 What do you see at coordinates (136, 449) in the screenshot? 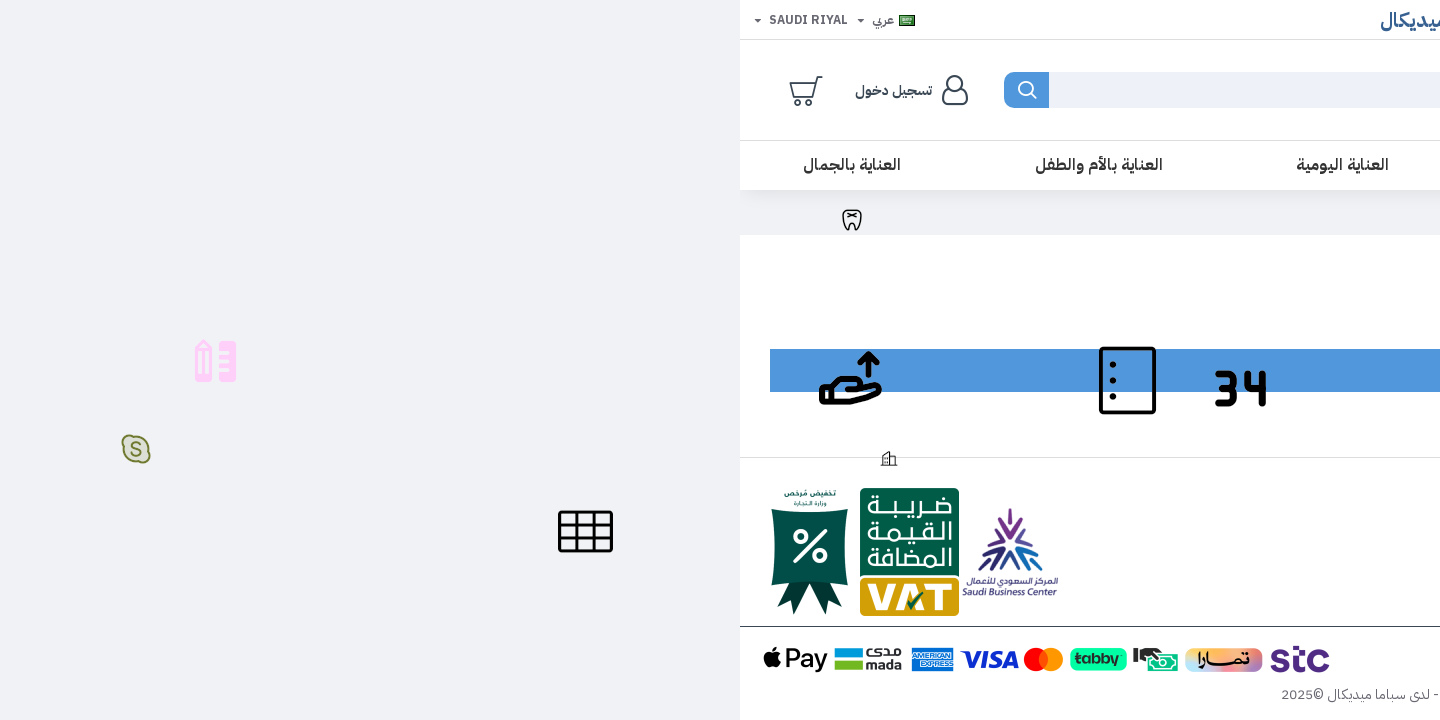
I see `open Skype app` at bounding box center [136, 449].